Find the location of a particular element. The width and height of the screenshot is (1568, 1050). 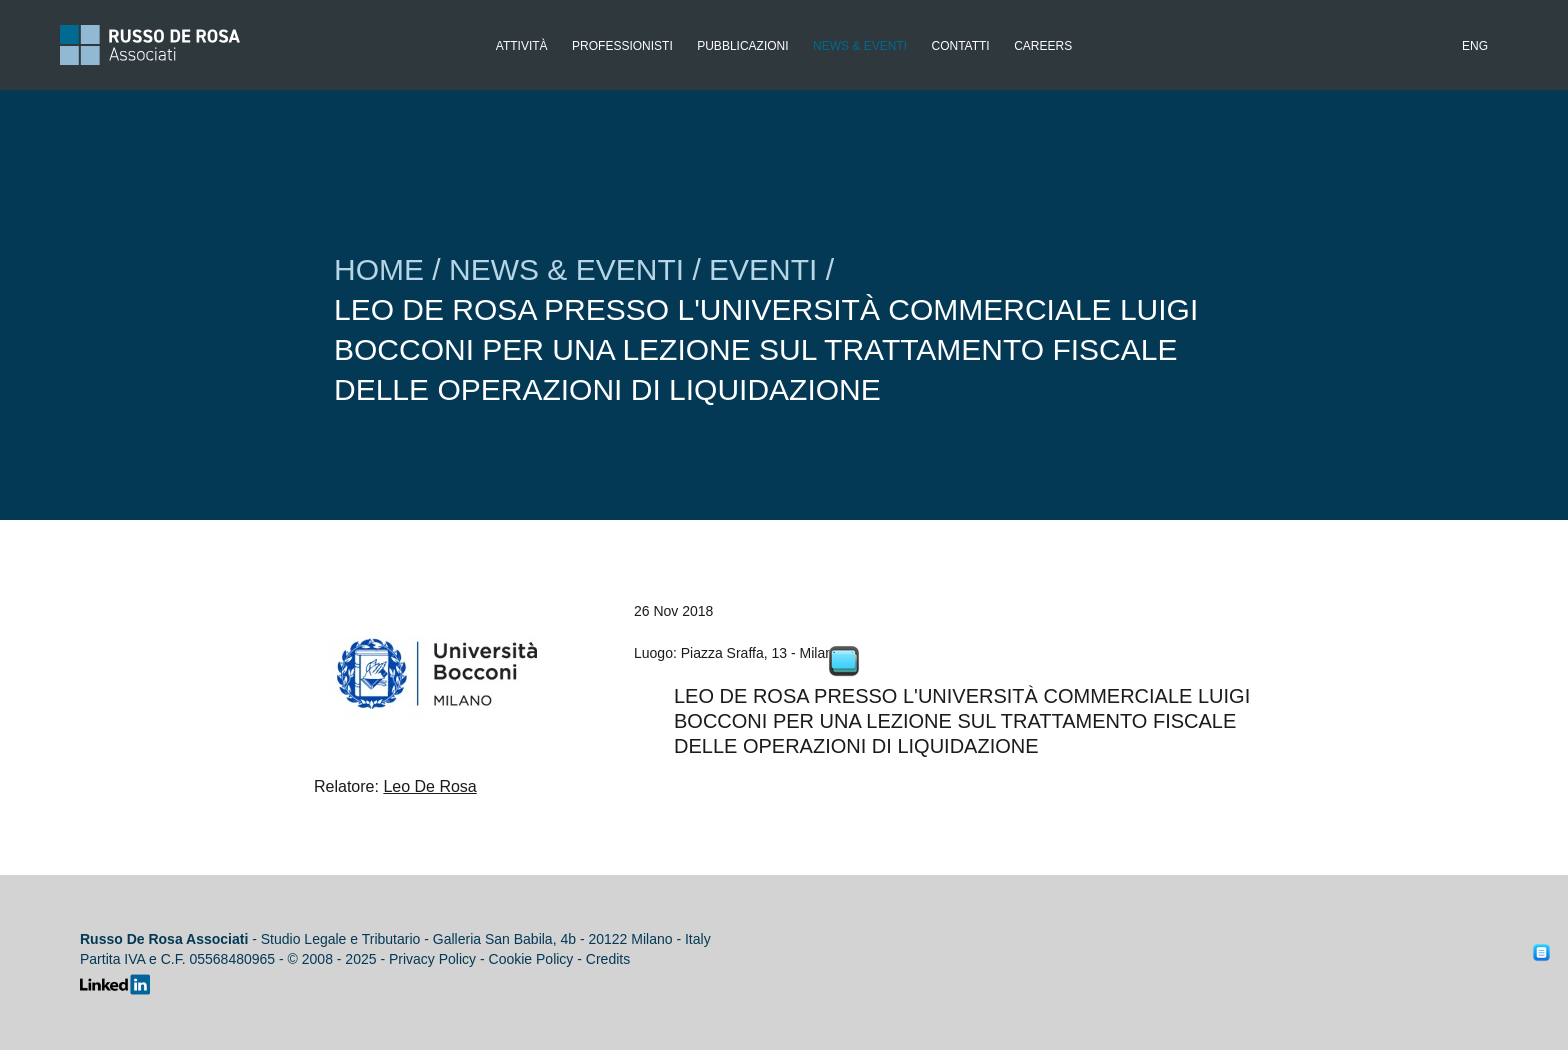

open window management settings is located at coordinates (844, 661).